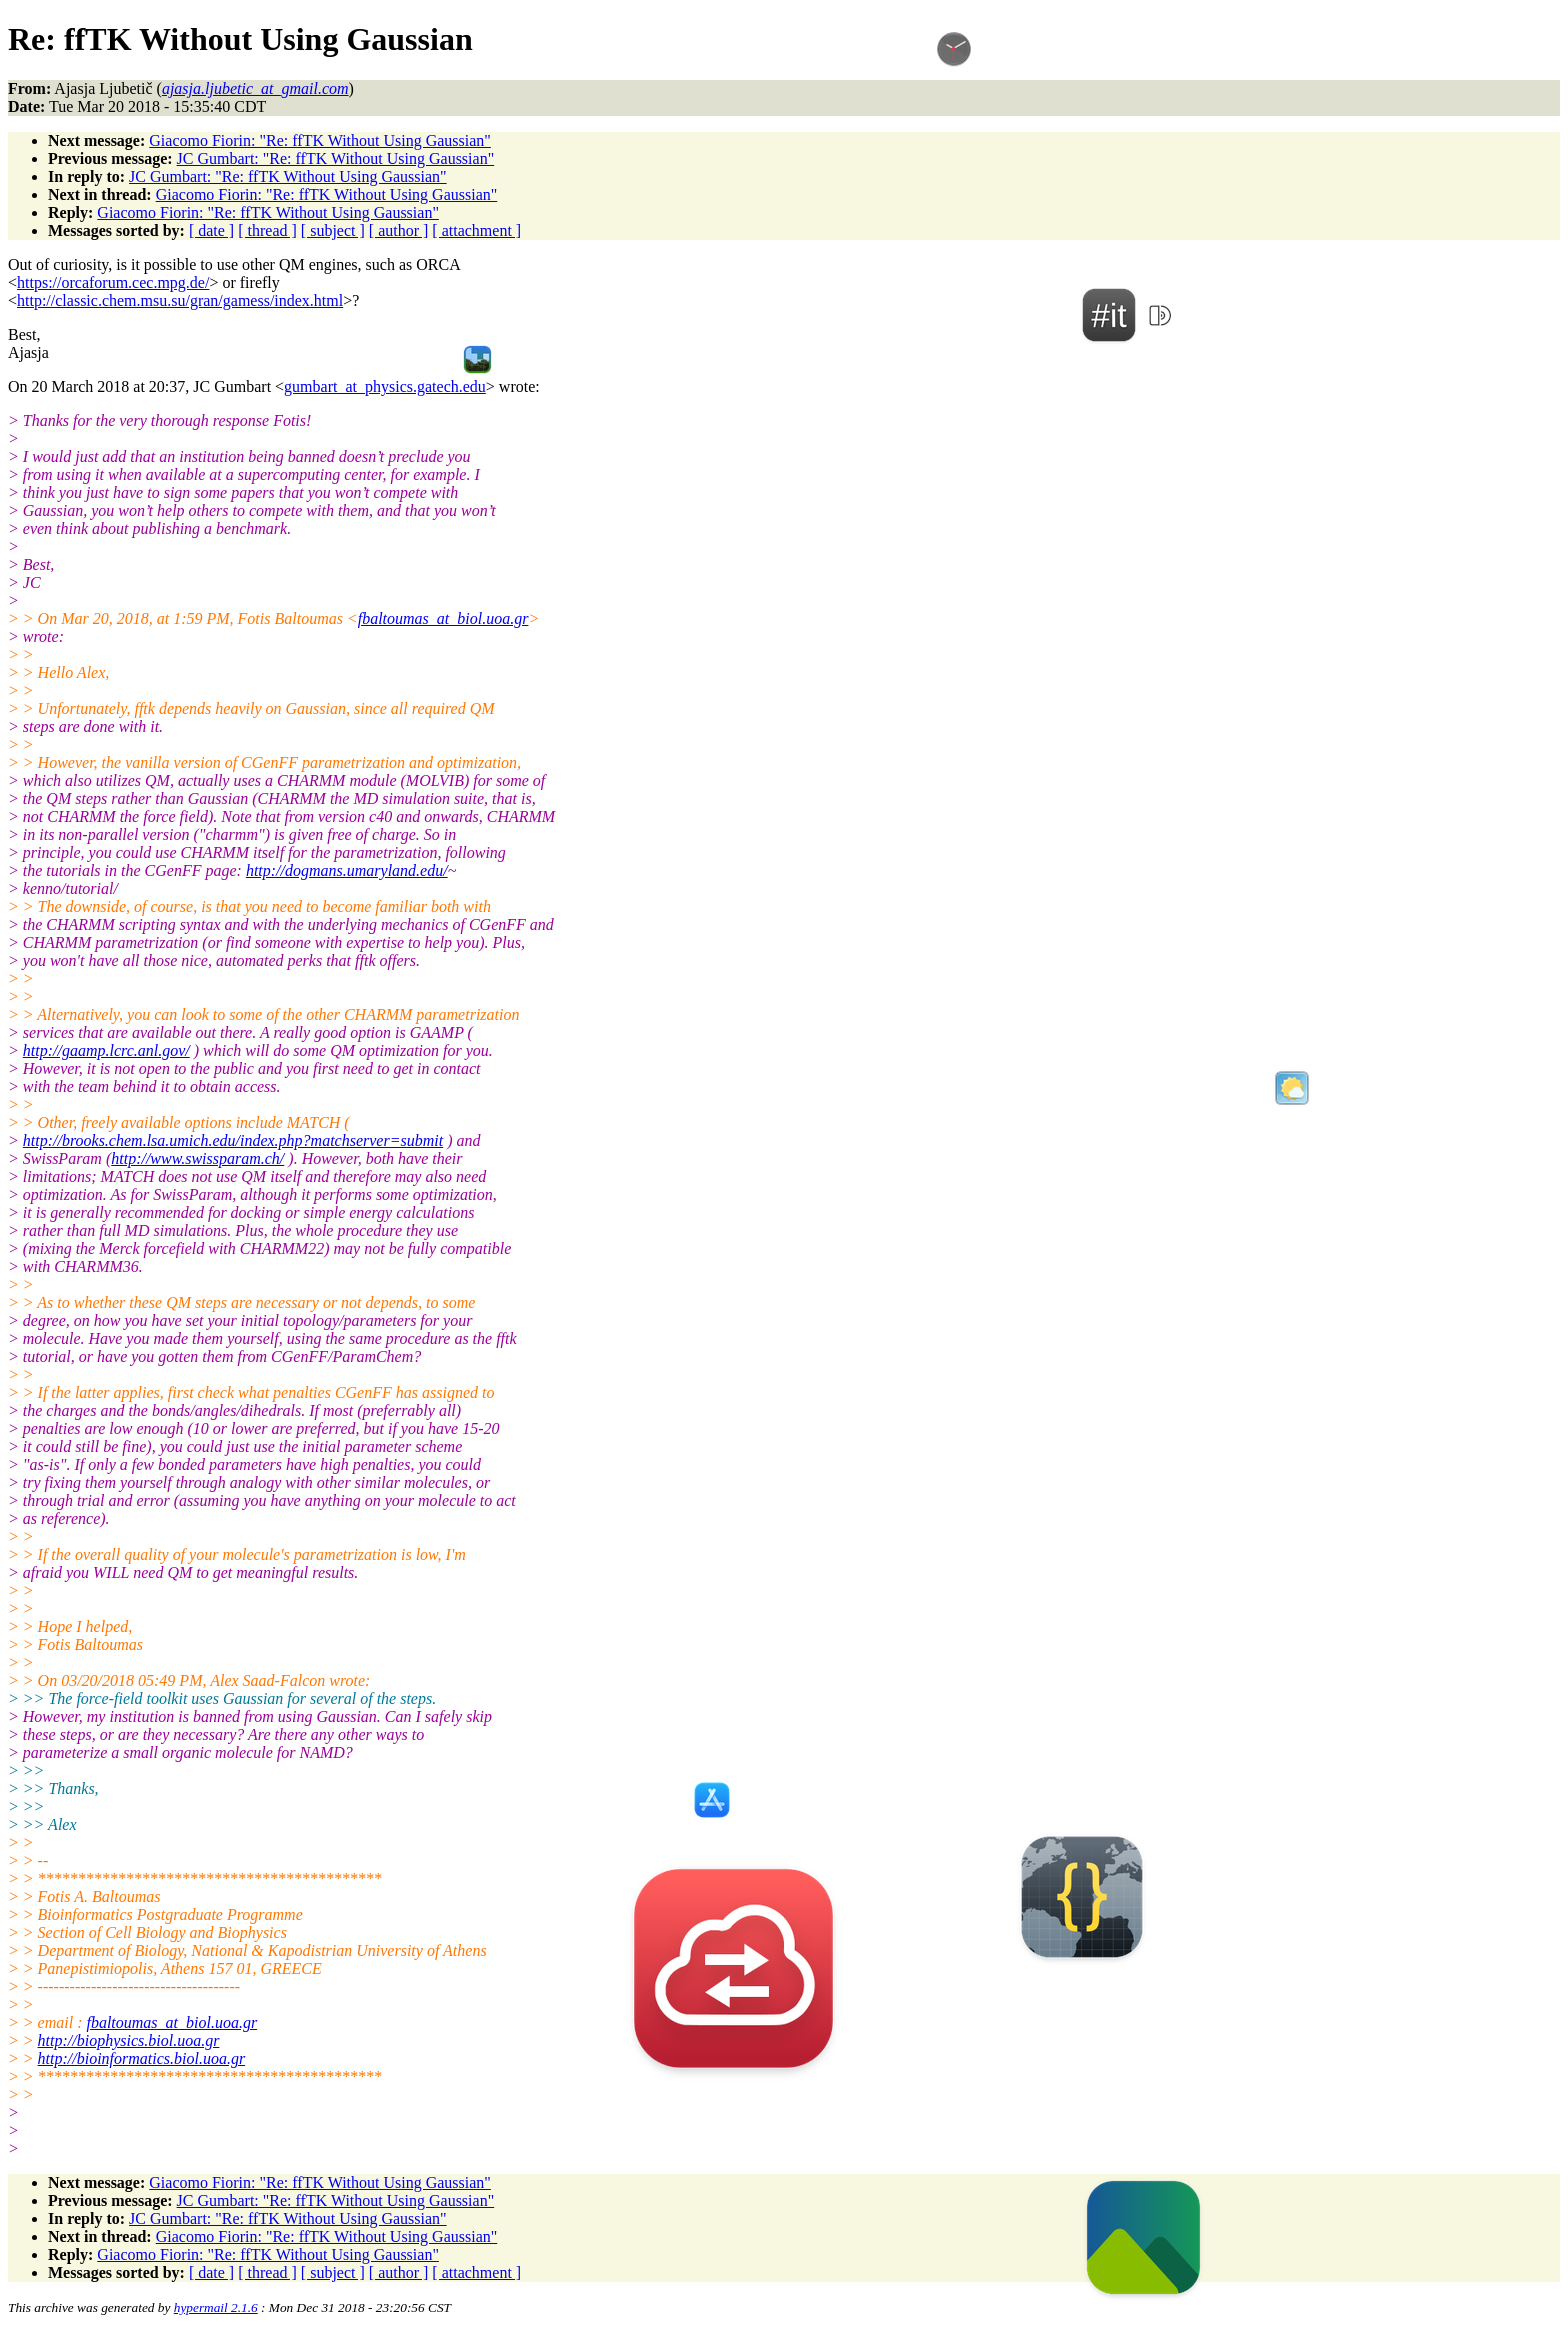 This screenshot has width=1568, height=2332. Describe the element at coordinates (1143, 2237) in the screenshot. I see `open xpano panorama stitching app` at that location.